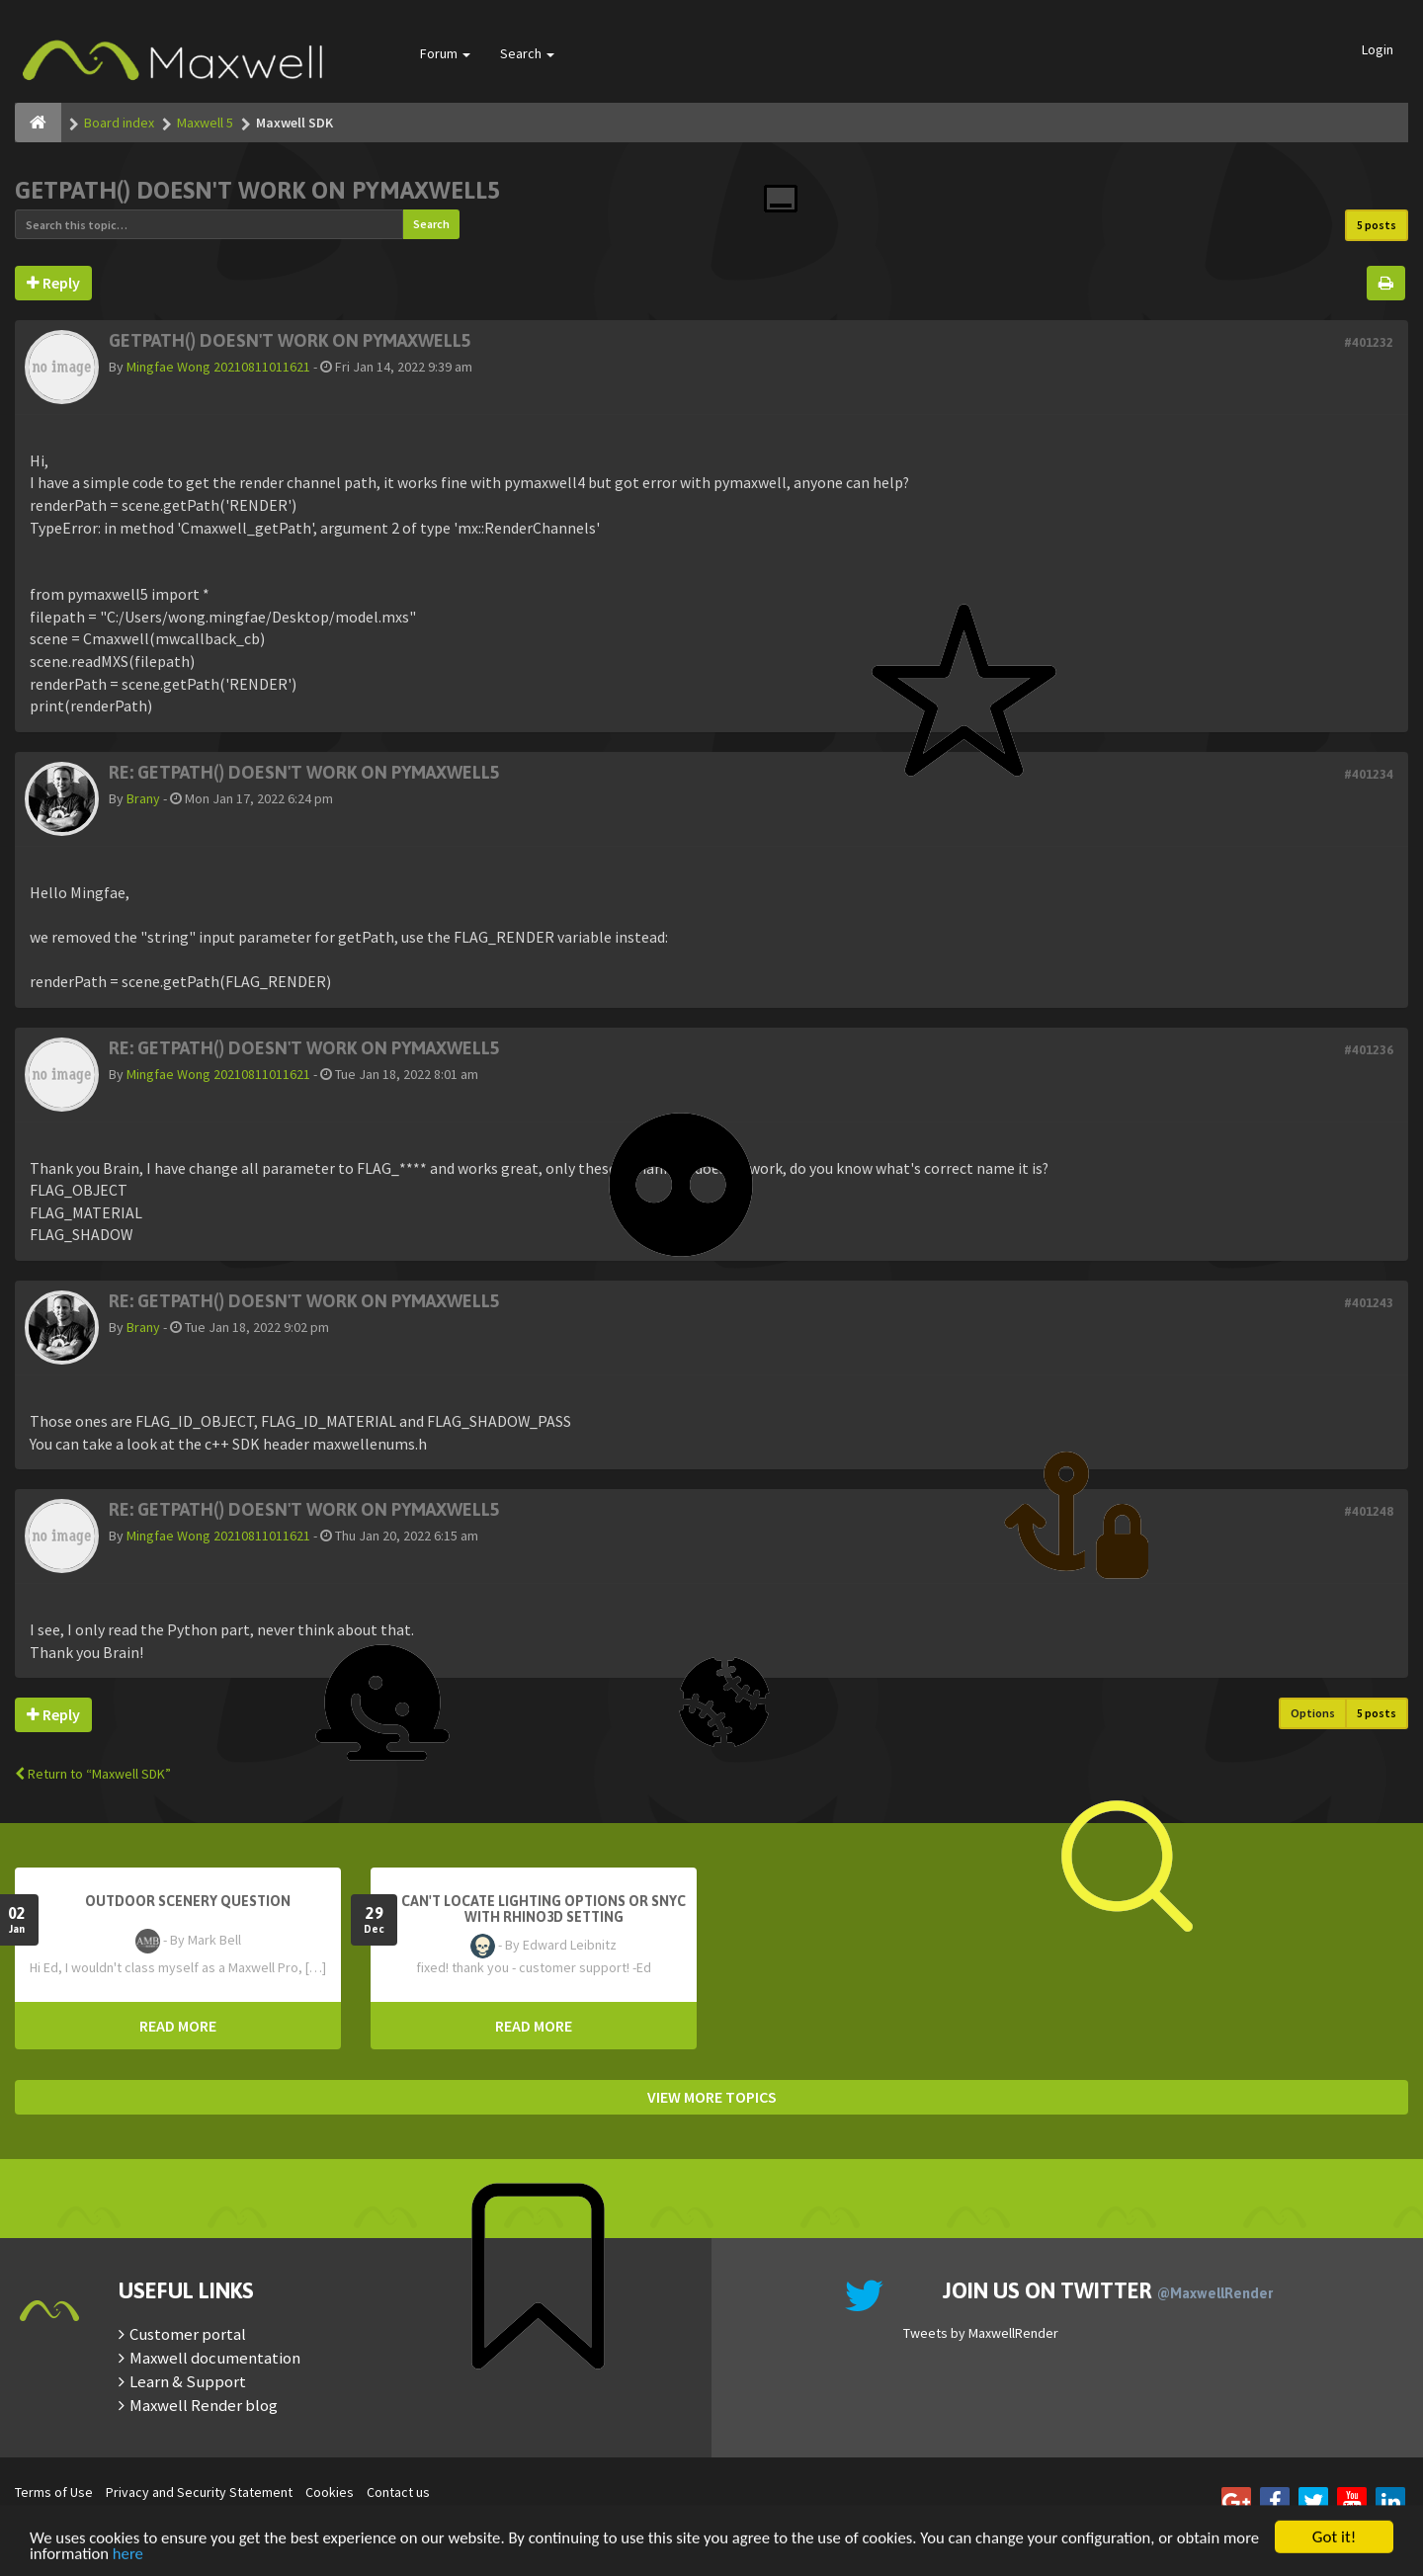  I want to click on add to favorites, so click(963, 690).